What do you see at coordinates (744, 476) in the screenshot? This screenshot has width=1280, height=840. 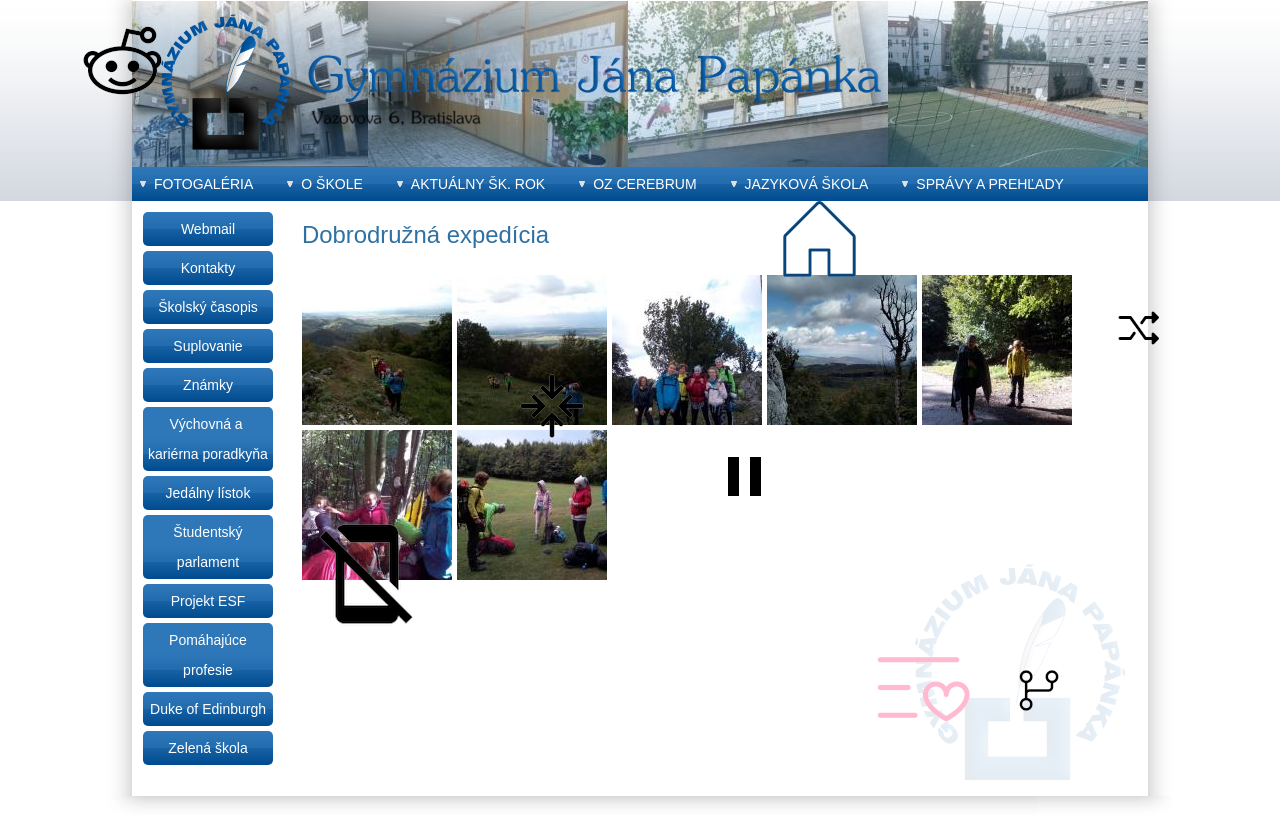 I see `pause media playback` at bounding box center [744, 476].